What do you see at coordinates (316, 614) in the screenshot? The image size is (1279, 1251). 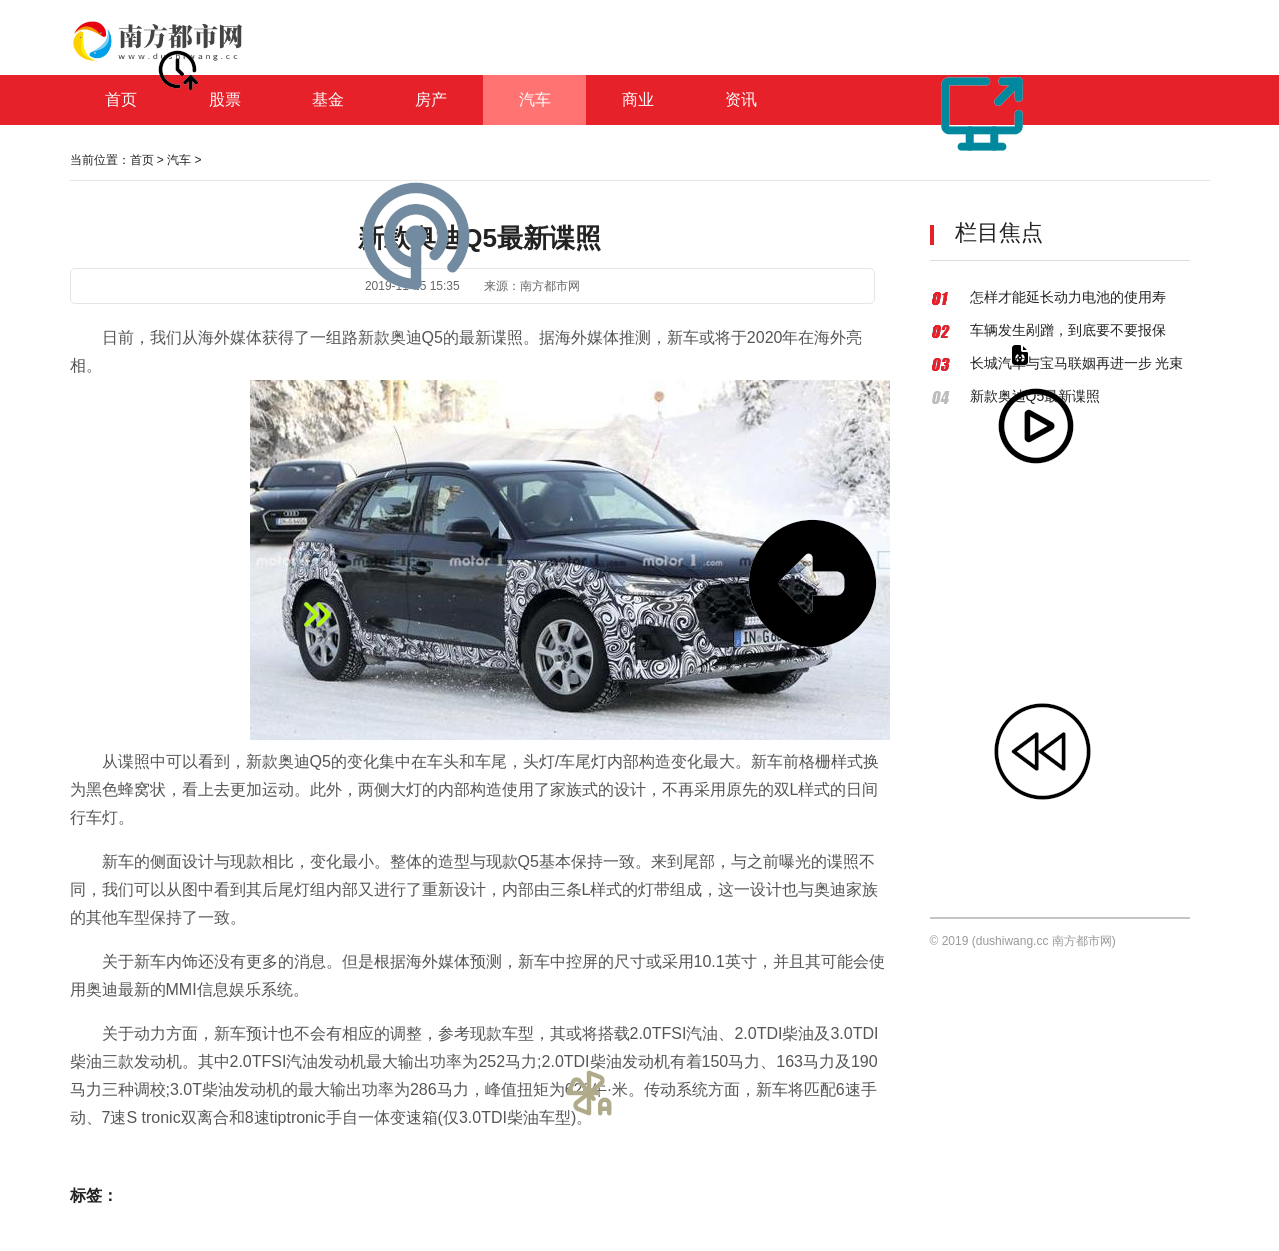 I see `skip forward or advance to next item` at bounding box center [316, 614].